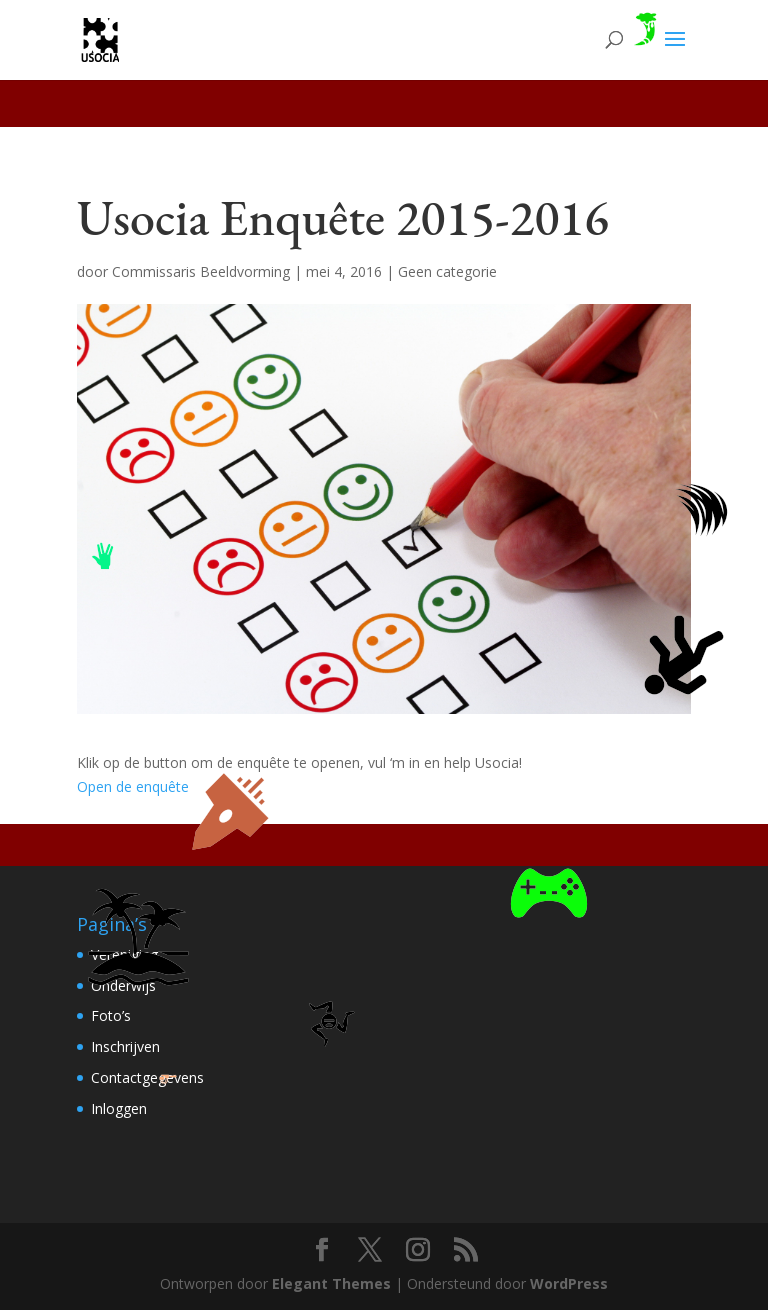 This screenshot has width=768, height=1310. What do you see at coordinates (168, 1077) in the screenshot?
I see `select minigun weapon` at bounding box center [168, 1077].